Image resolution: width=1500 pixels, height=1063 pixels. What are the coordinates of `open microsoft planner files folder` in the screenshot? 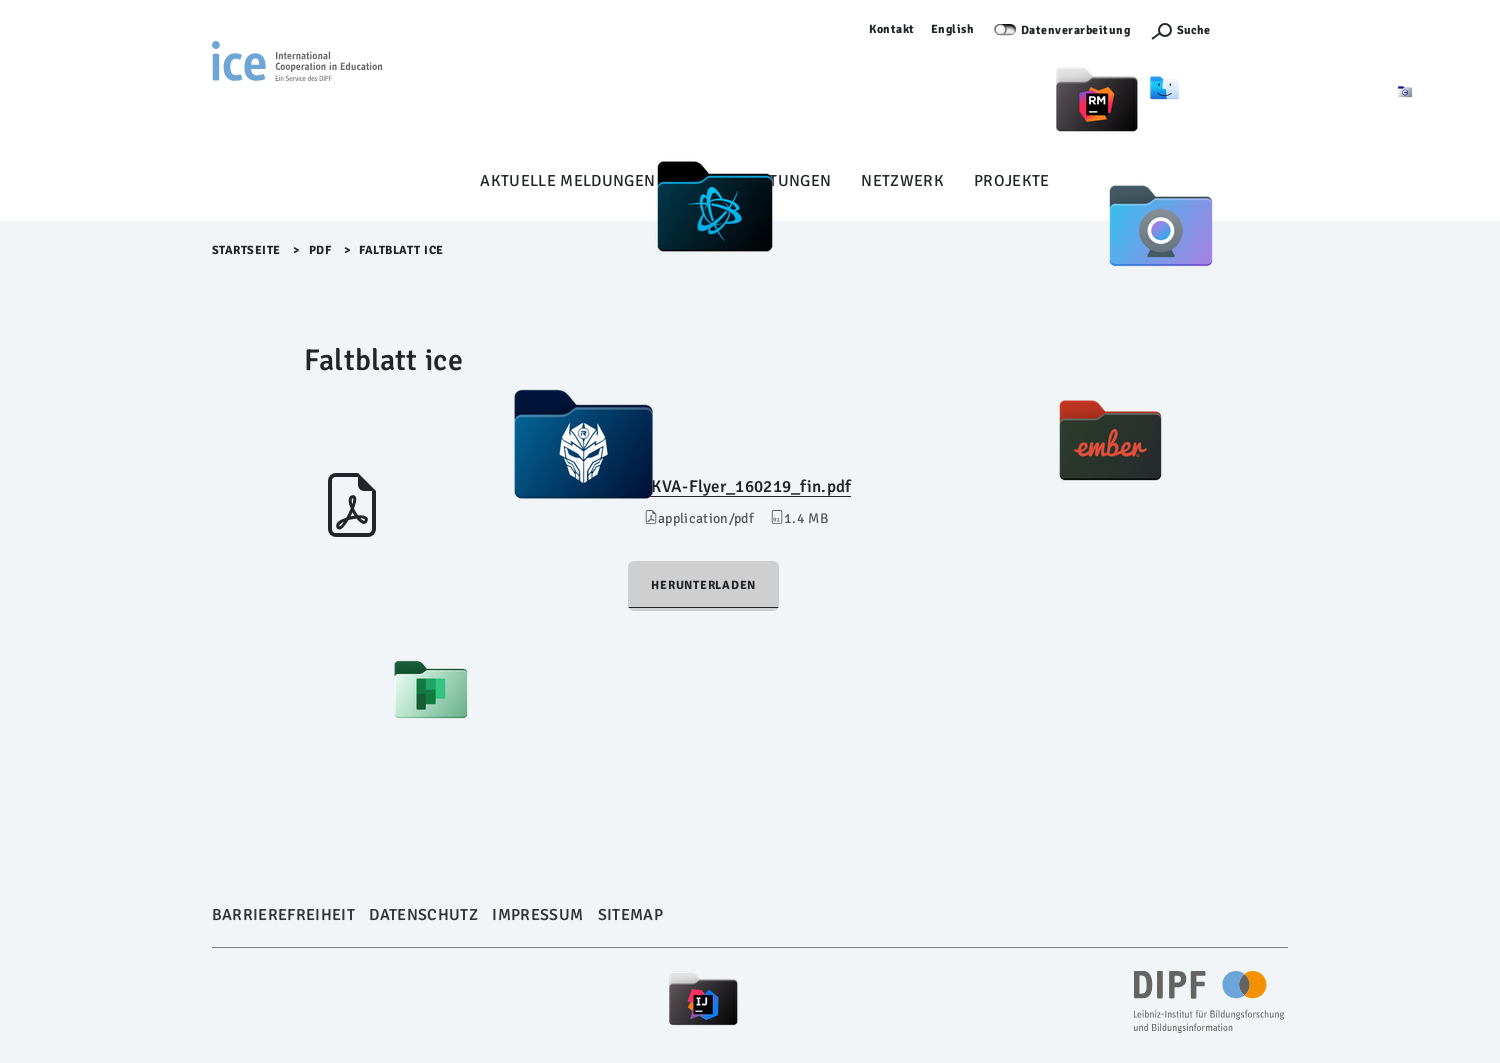 It's located at (430, 691).